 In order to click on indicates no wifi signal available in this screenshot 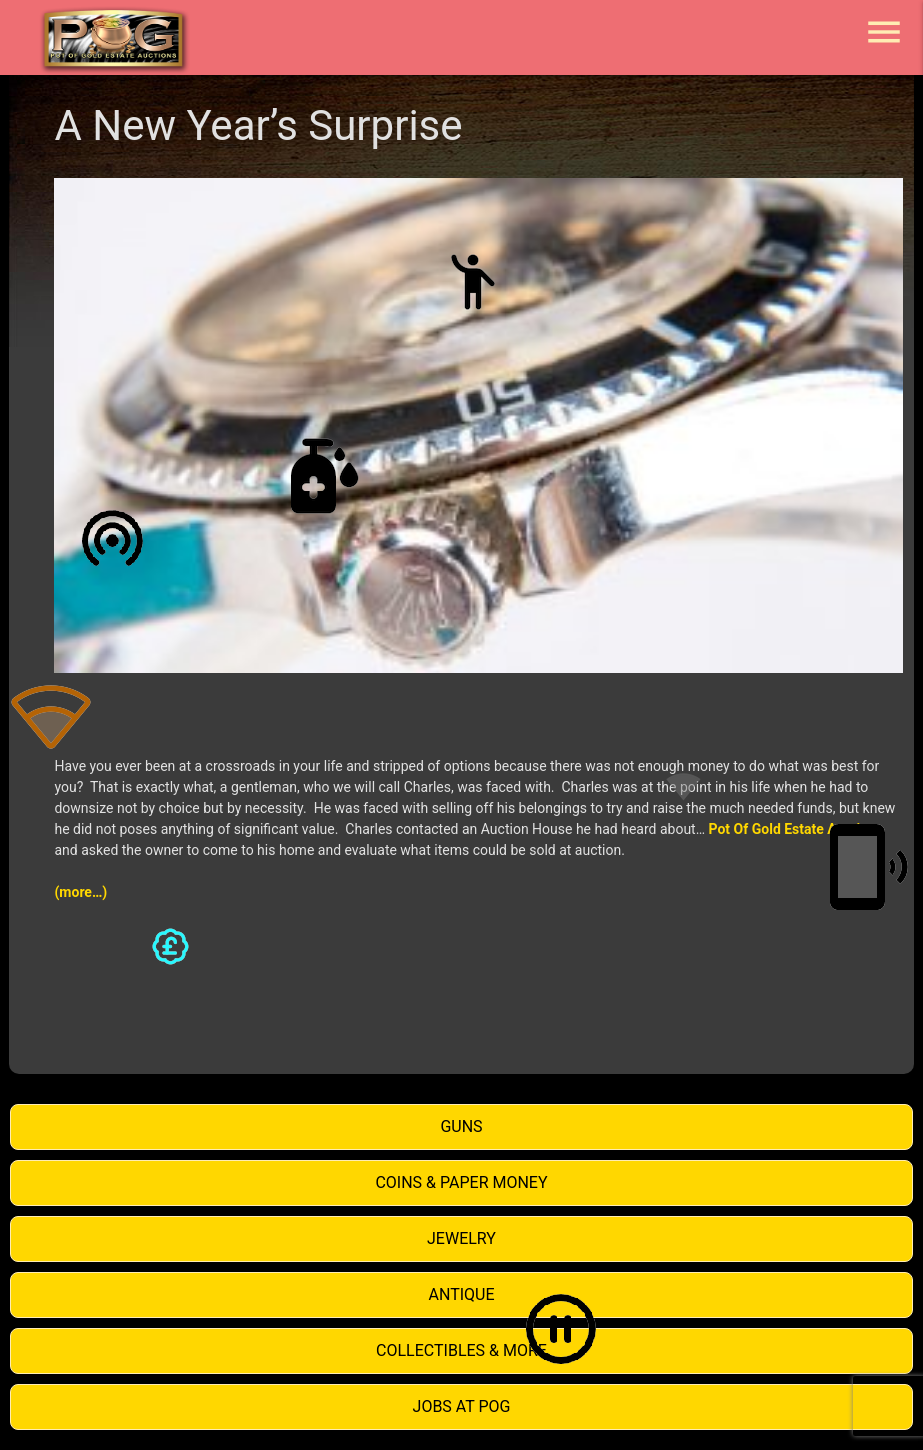, I will do `click(683, 786)`.